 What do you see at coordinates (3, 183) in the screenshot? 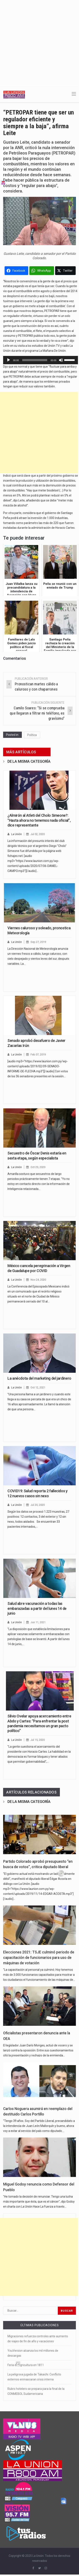
I see `select all items in the current view` at bounding box center [3, 183].